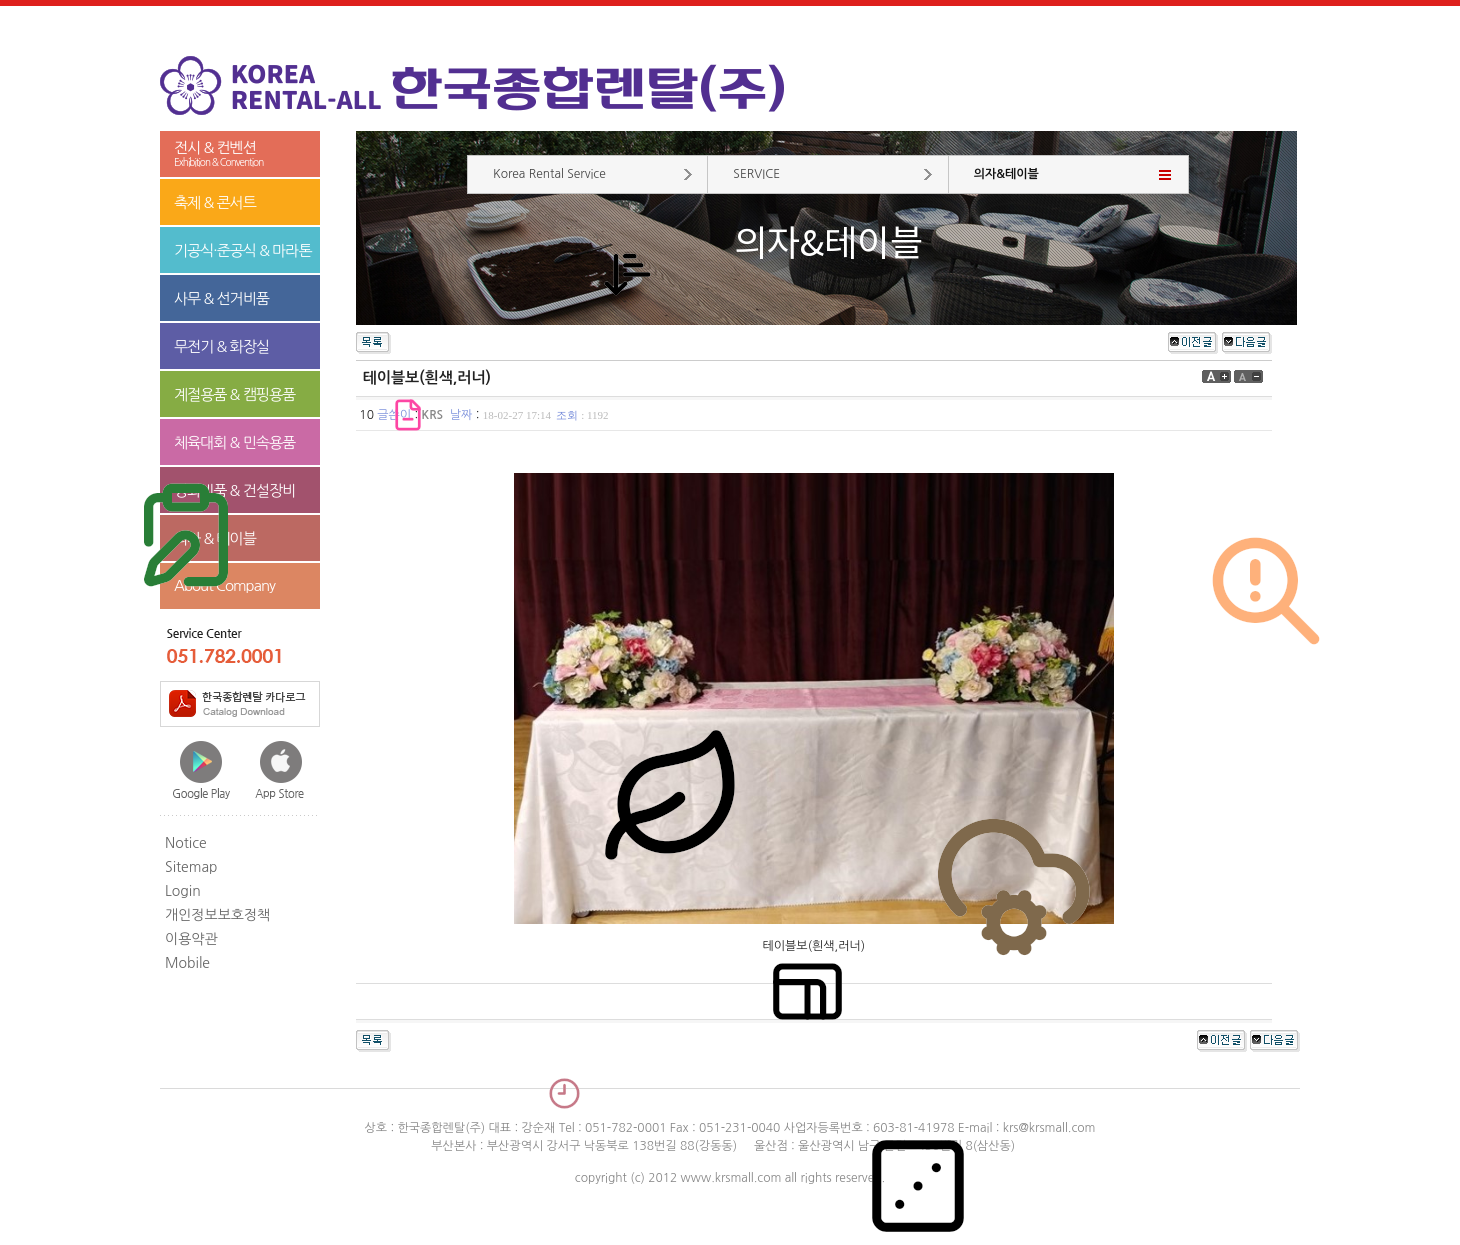 This screenshot has width=1460, height=1245. I want to click on randomize or shuffle content, so click(918, 1186).